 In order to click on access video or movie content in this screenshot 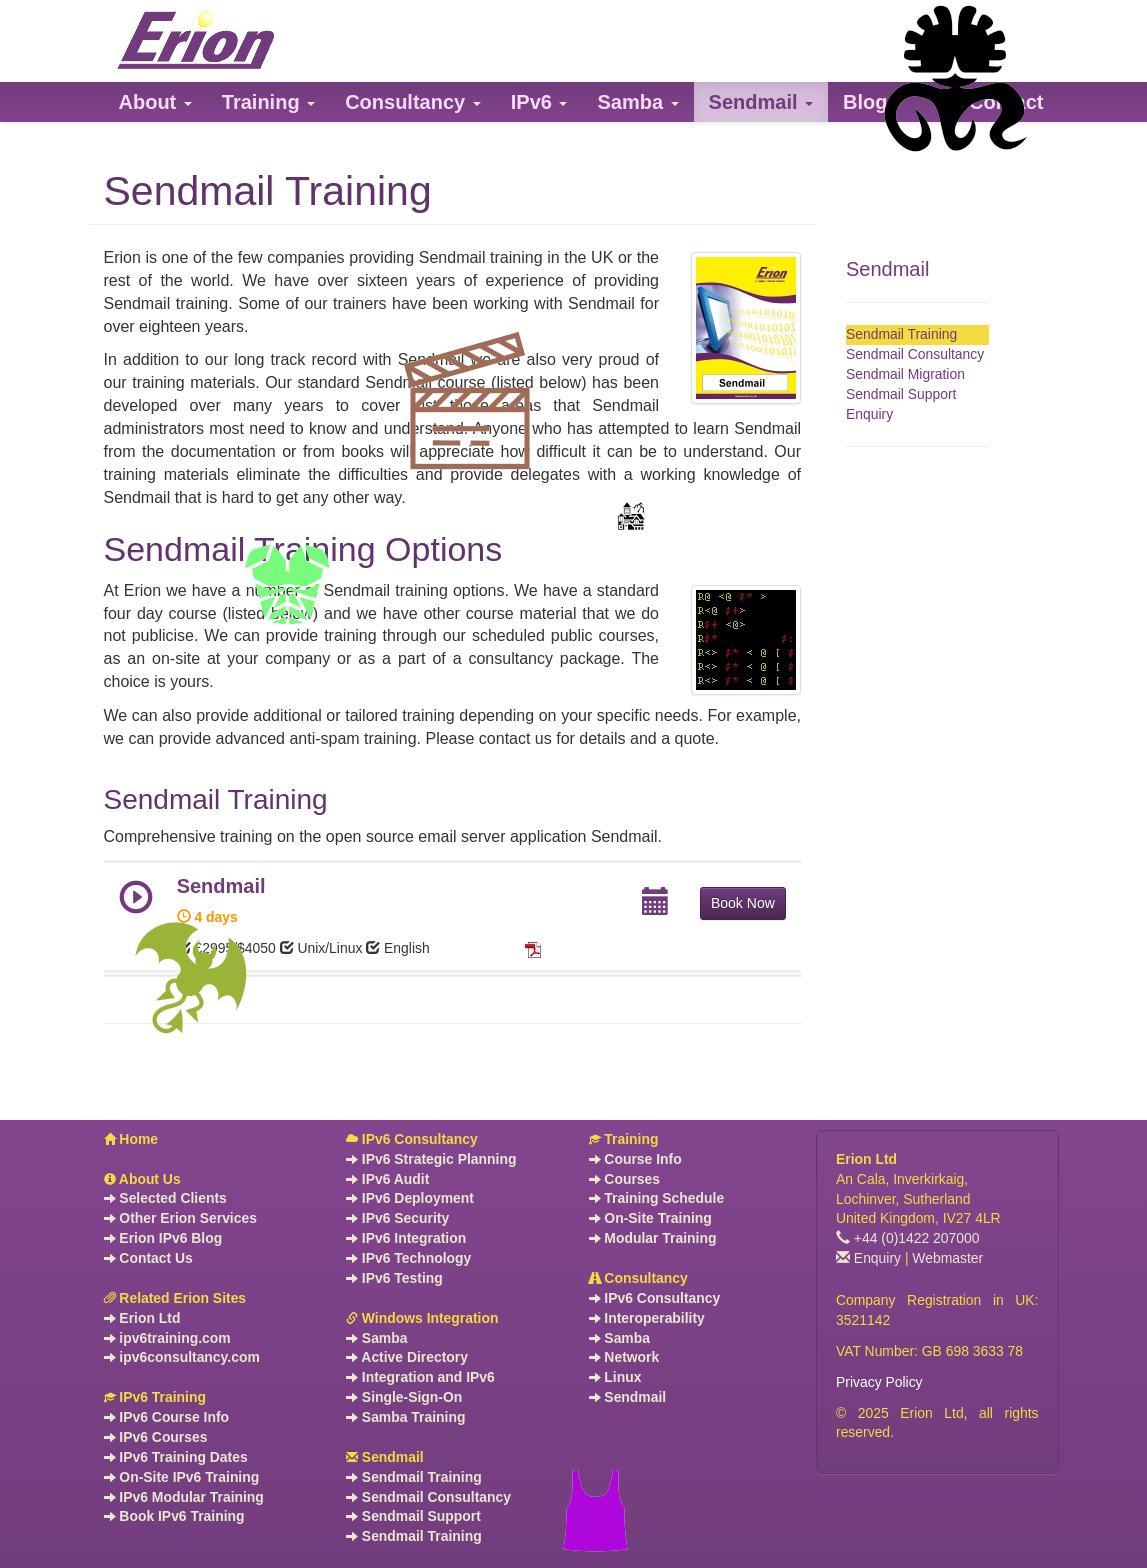, I will do `click(470, 400)`.